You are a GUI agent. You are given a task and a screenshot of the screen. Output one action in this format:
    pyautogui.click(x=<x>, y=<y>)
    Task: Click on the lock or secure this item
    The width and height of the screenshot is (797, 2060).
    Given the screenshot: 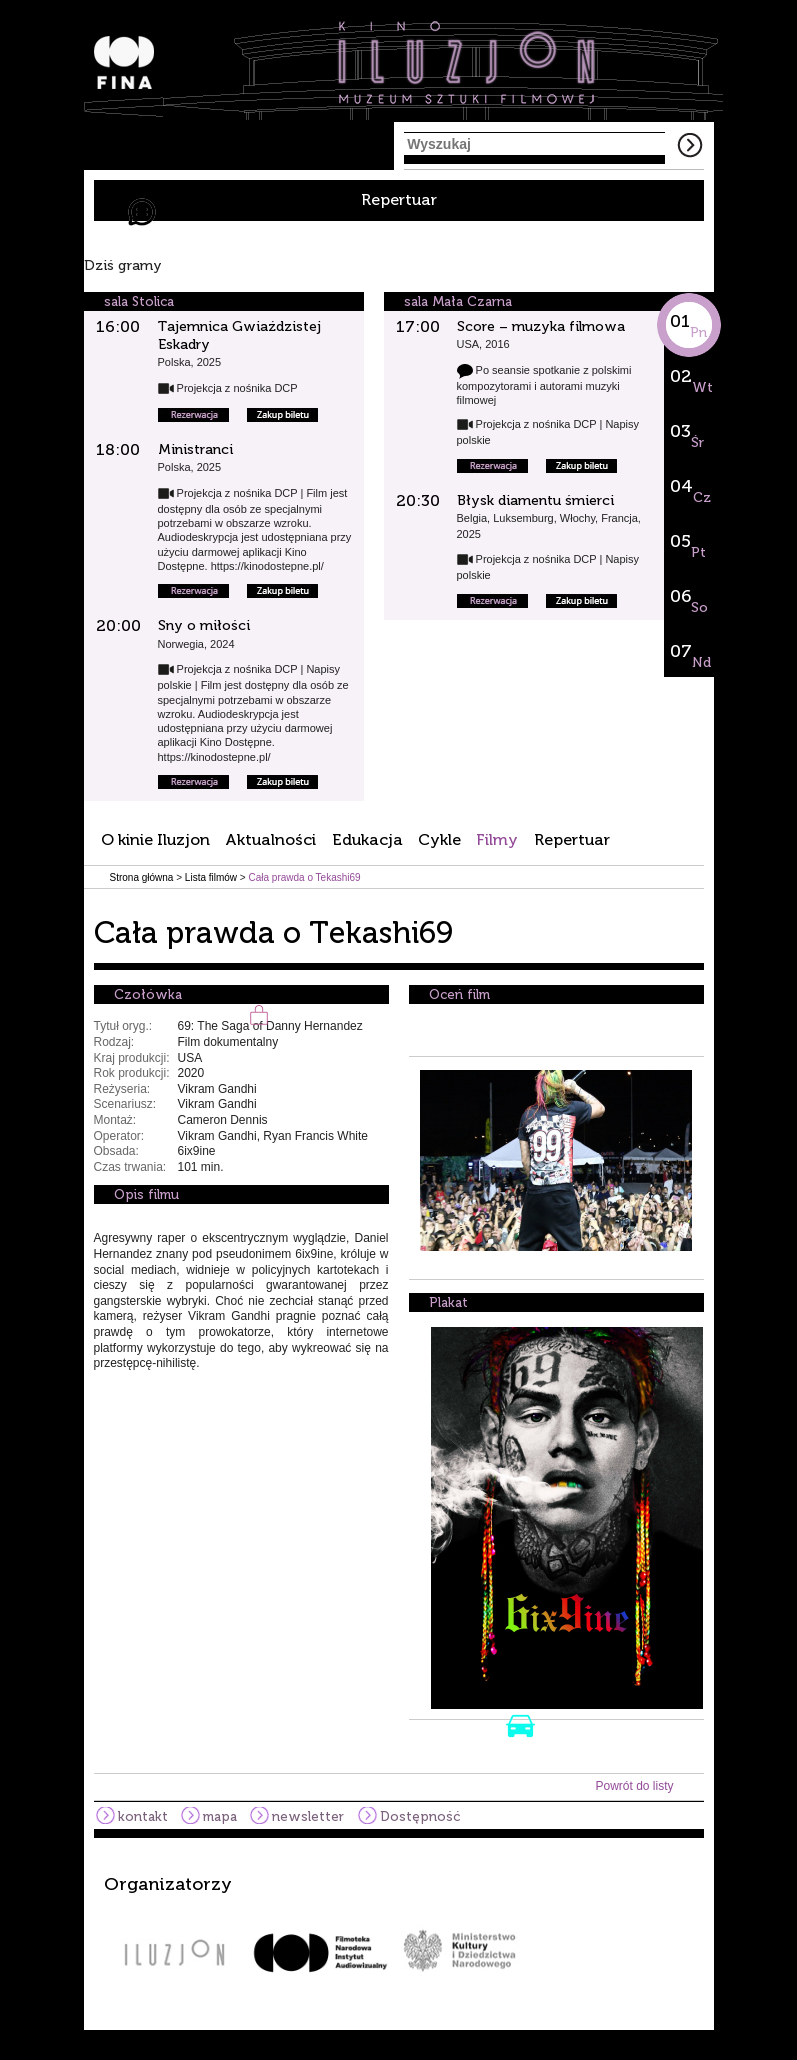 What is the action you would take?
    pyautogui.click(x=259, y=1016)
    